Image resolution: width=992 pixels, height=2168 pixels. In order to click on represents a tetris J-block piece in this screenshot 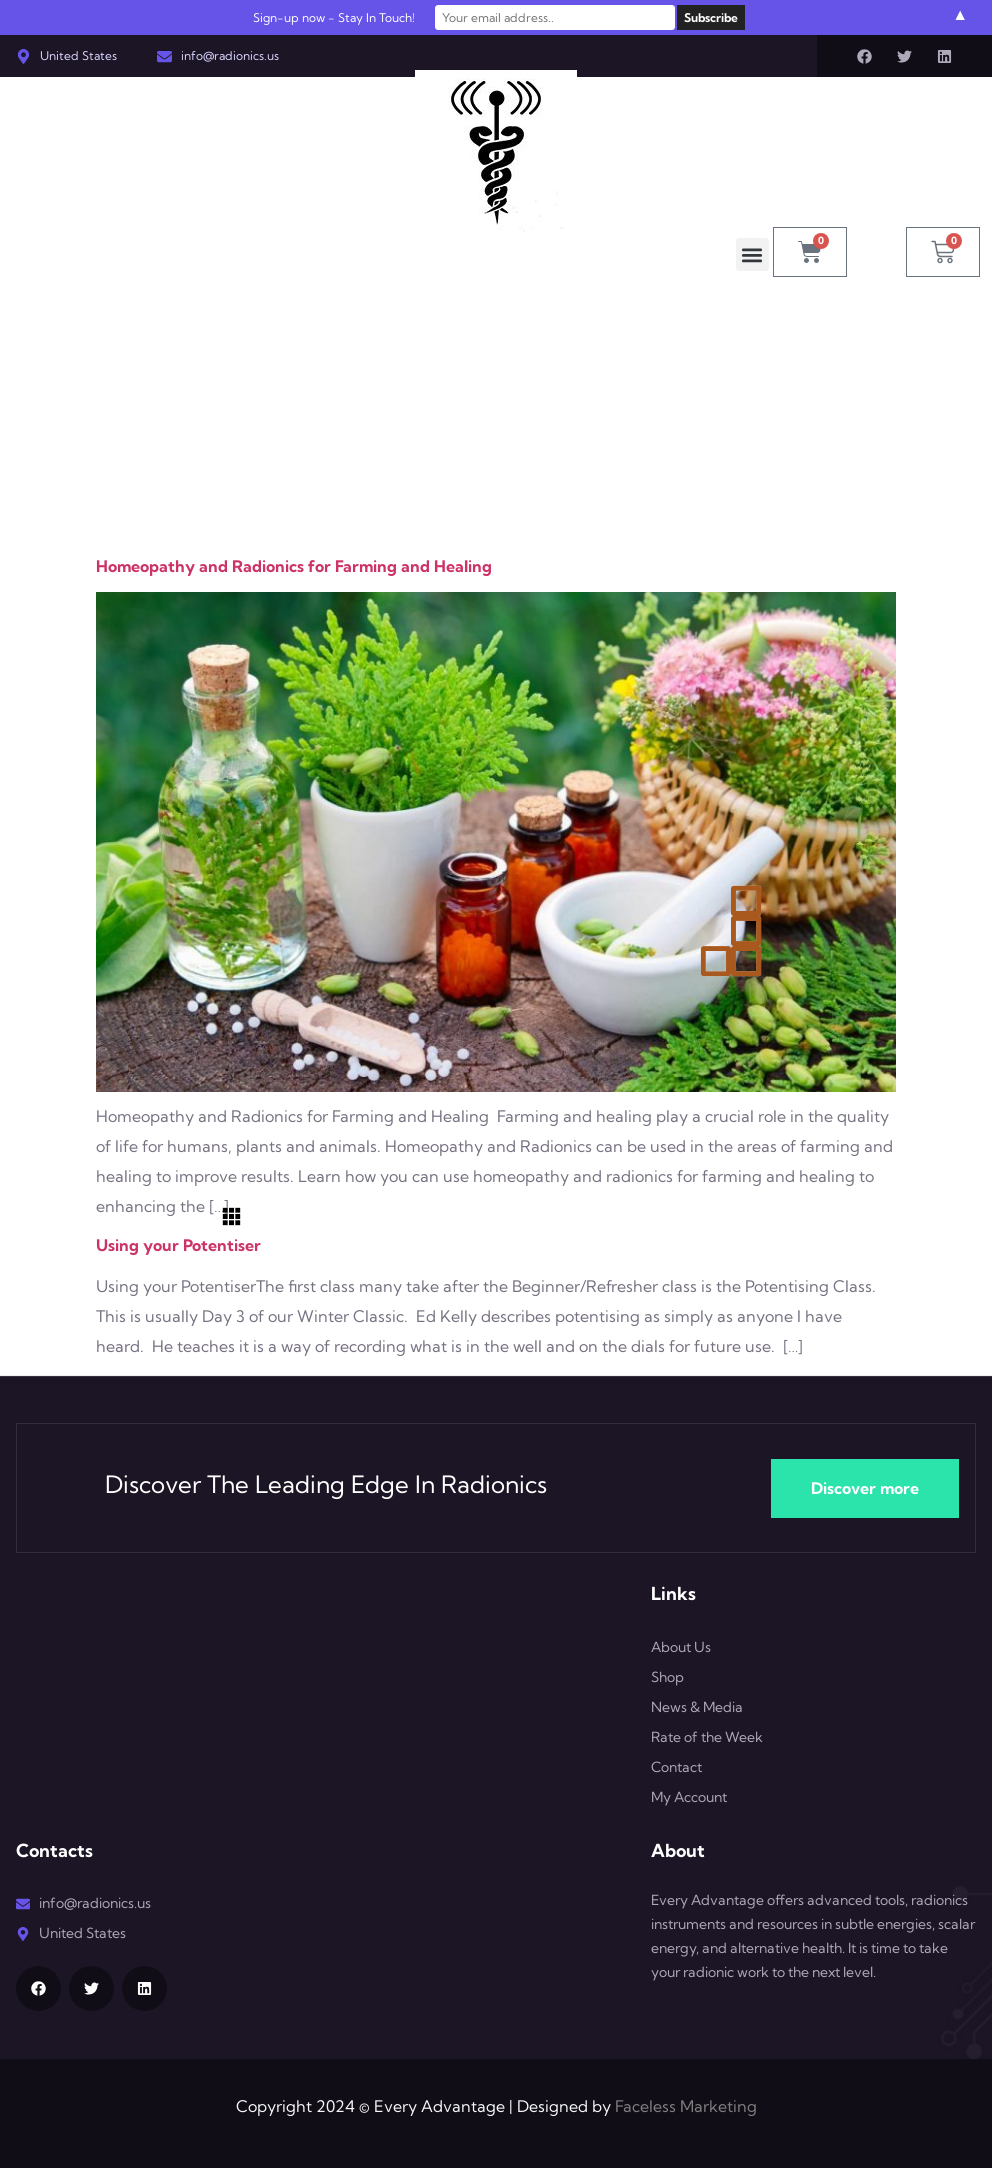, I will do `click(731, 931)`.